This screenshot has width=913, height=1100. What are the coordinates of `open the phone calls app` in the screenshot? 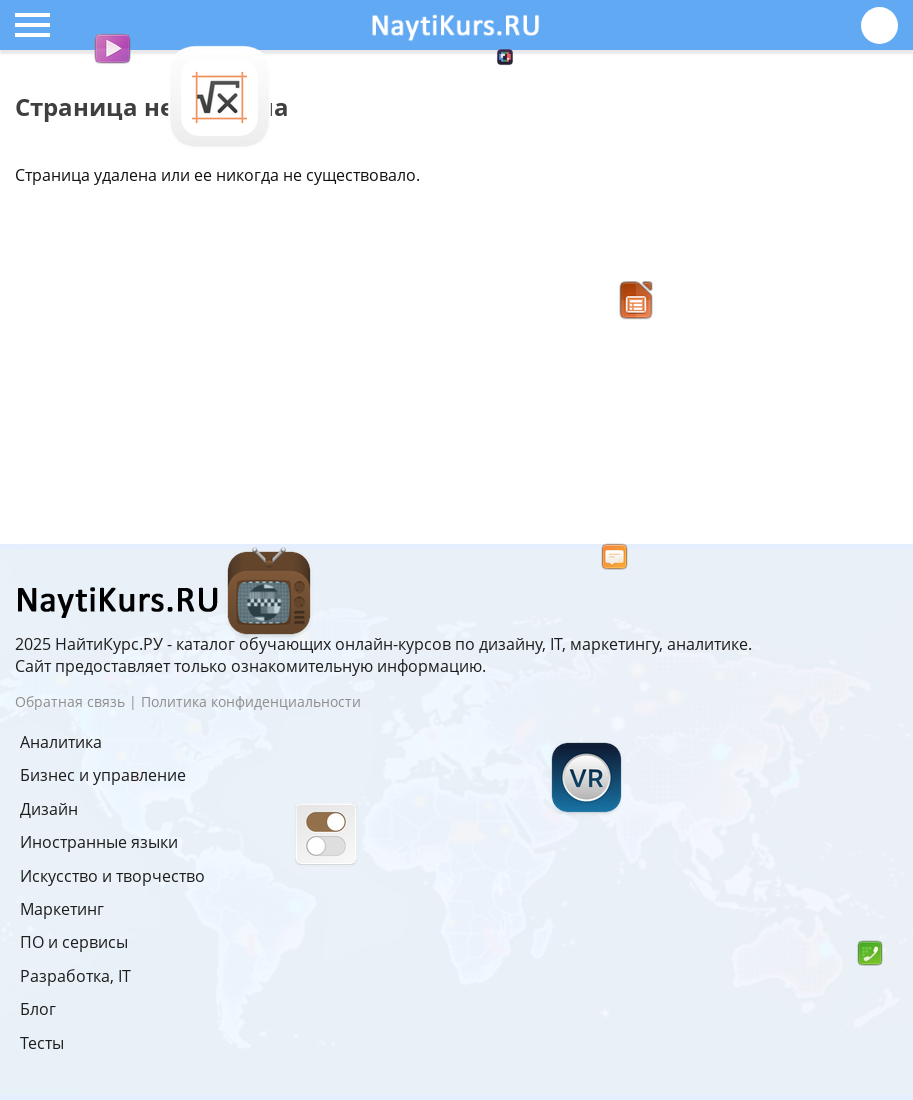 It's located at (870, 953).